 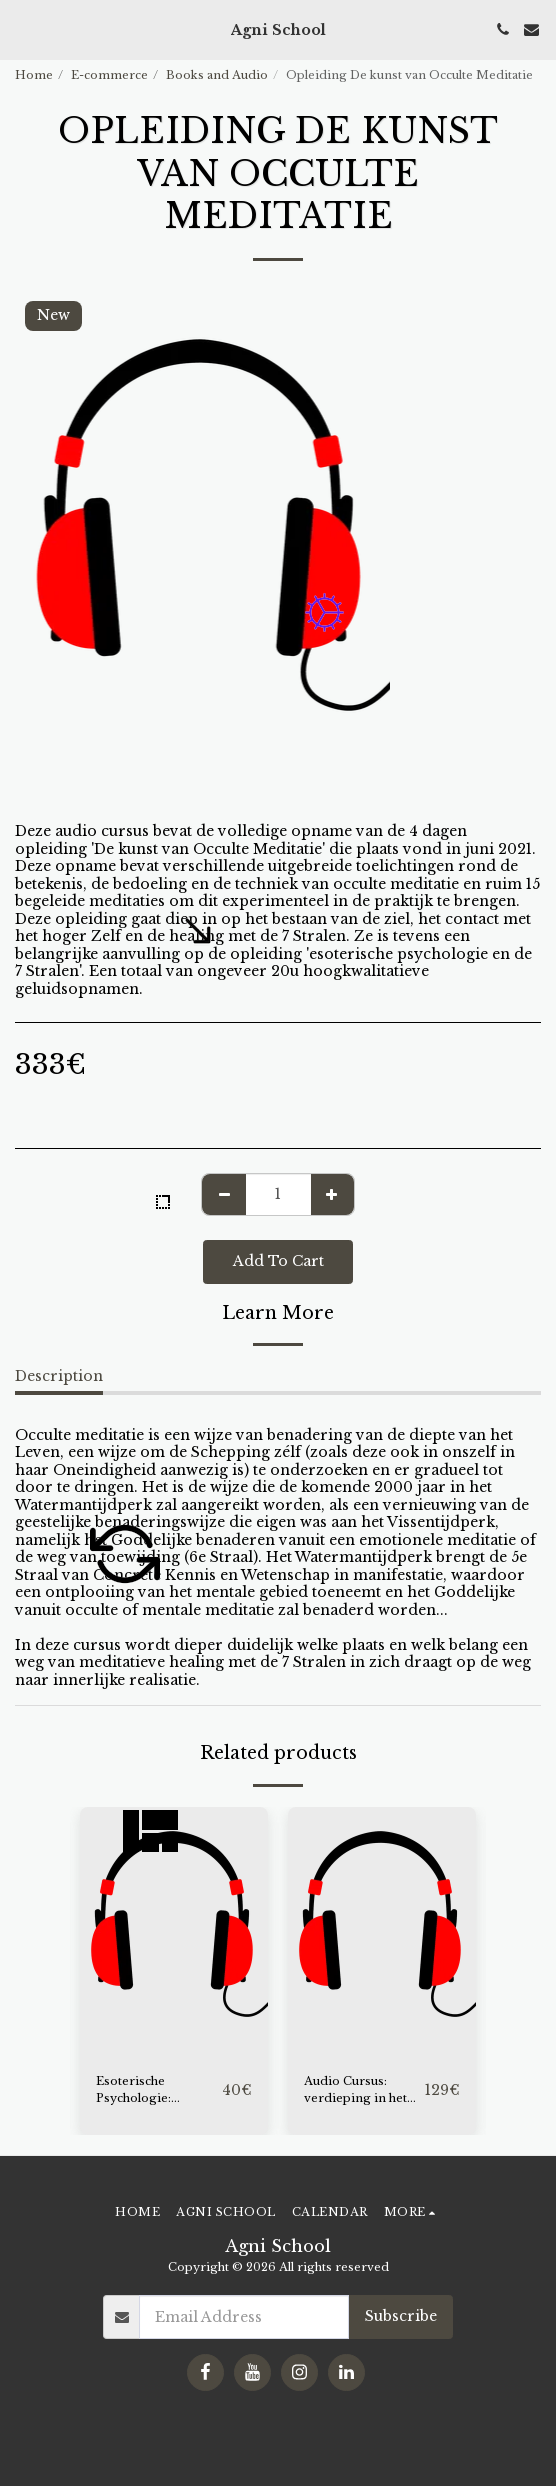 What do you see at coordinates (149, 1833) in the screenshot?
I see `switch to quilt or mosaic view layout` at bounding box center [149, 1833].